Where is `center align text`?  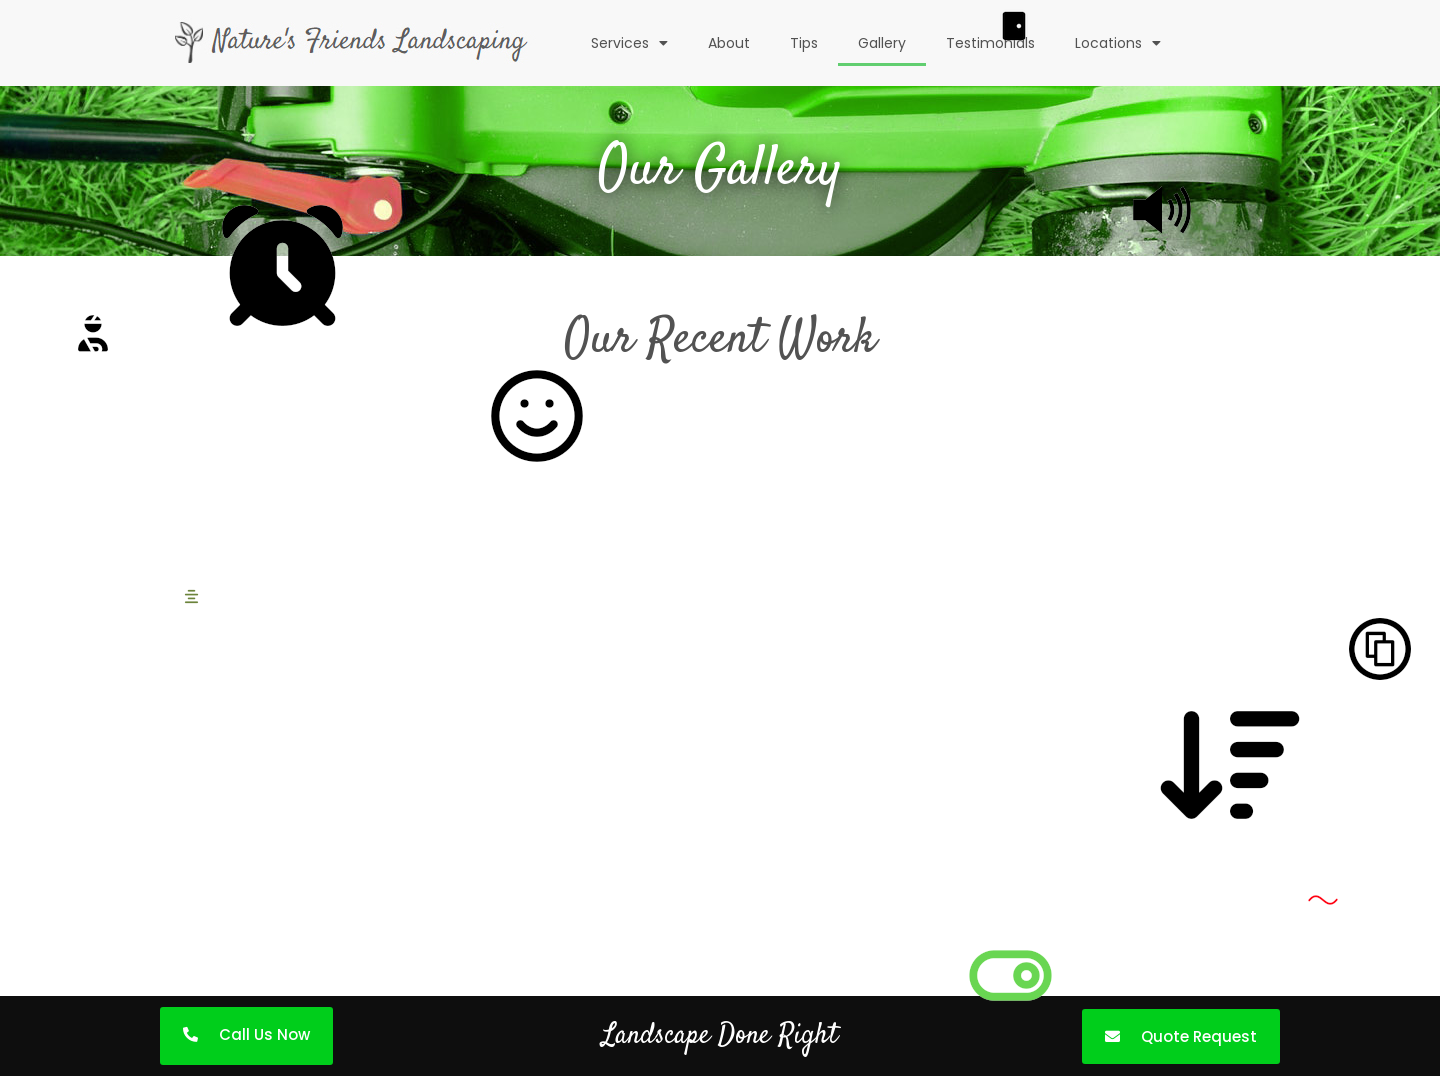 center align text is located at coordinates (191, 596).